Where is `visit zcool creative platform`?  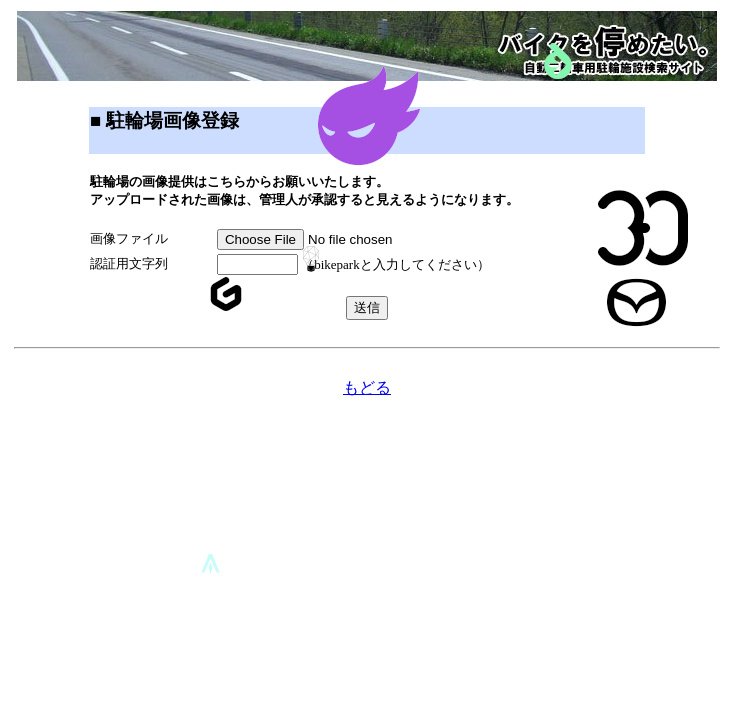 visit zcool creative platform is located at coordinates (369, 116).